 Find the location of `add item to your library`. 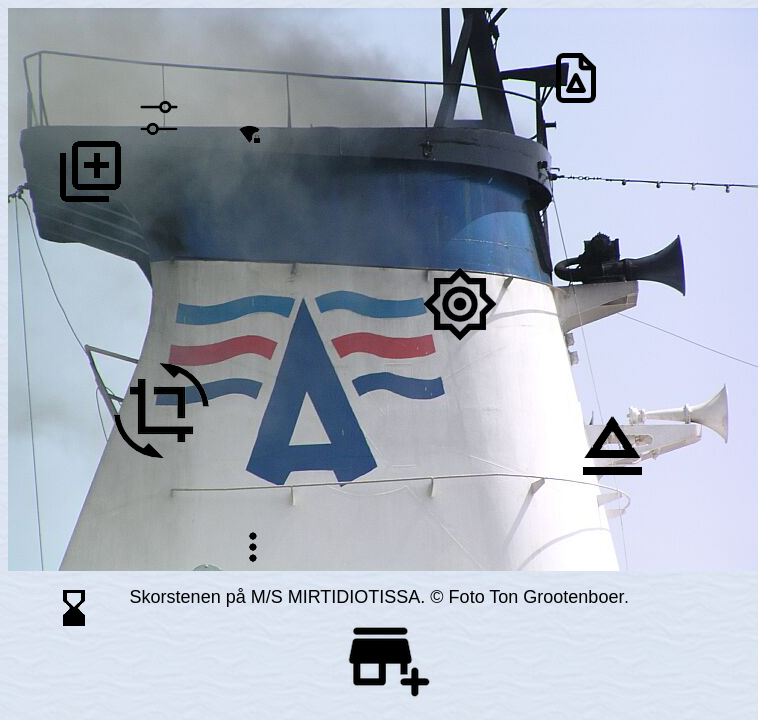

add item to your library is located at coordinates (90, 171).